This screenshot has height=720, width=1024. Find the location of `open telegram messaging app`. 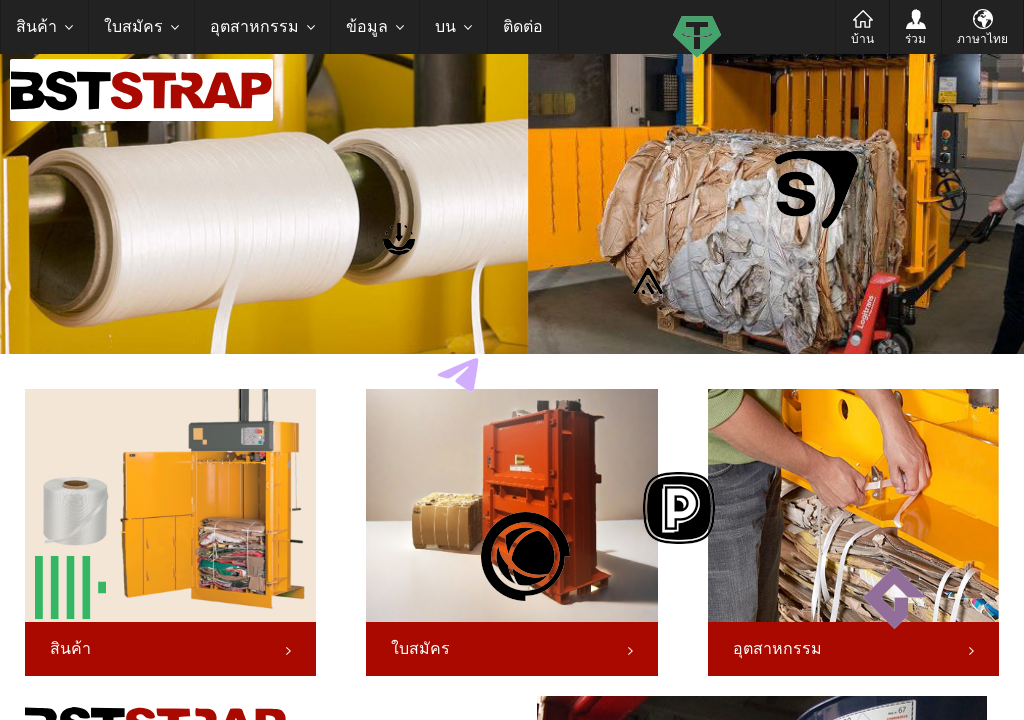

open telegram messaging app is located at coordinates (461, 373).